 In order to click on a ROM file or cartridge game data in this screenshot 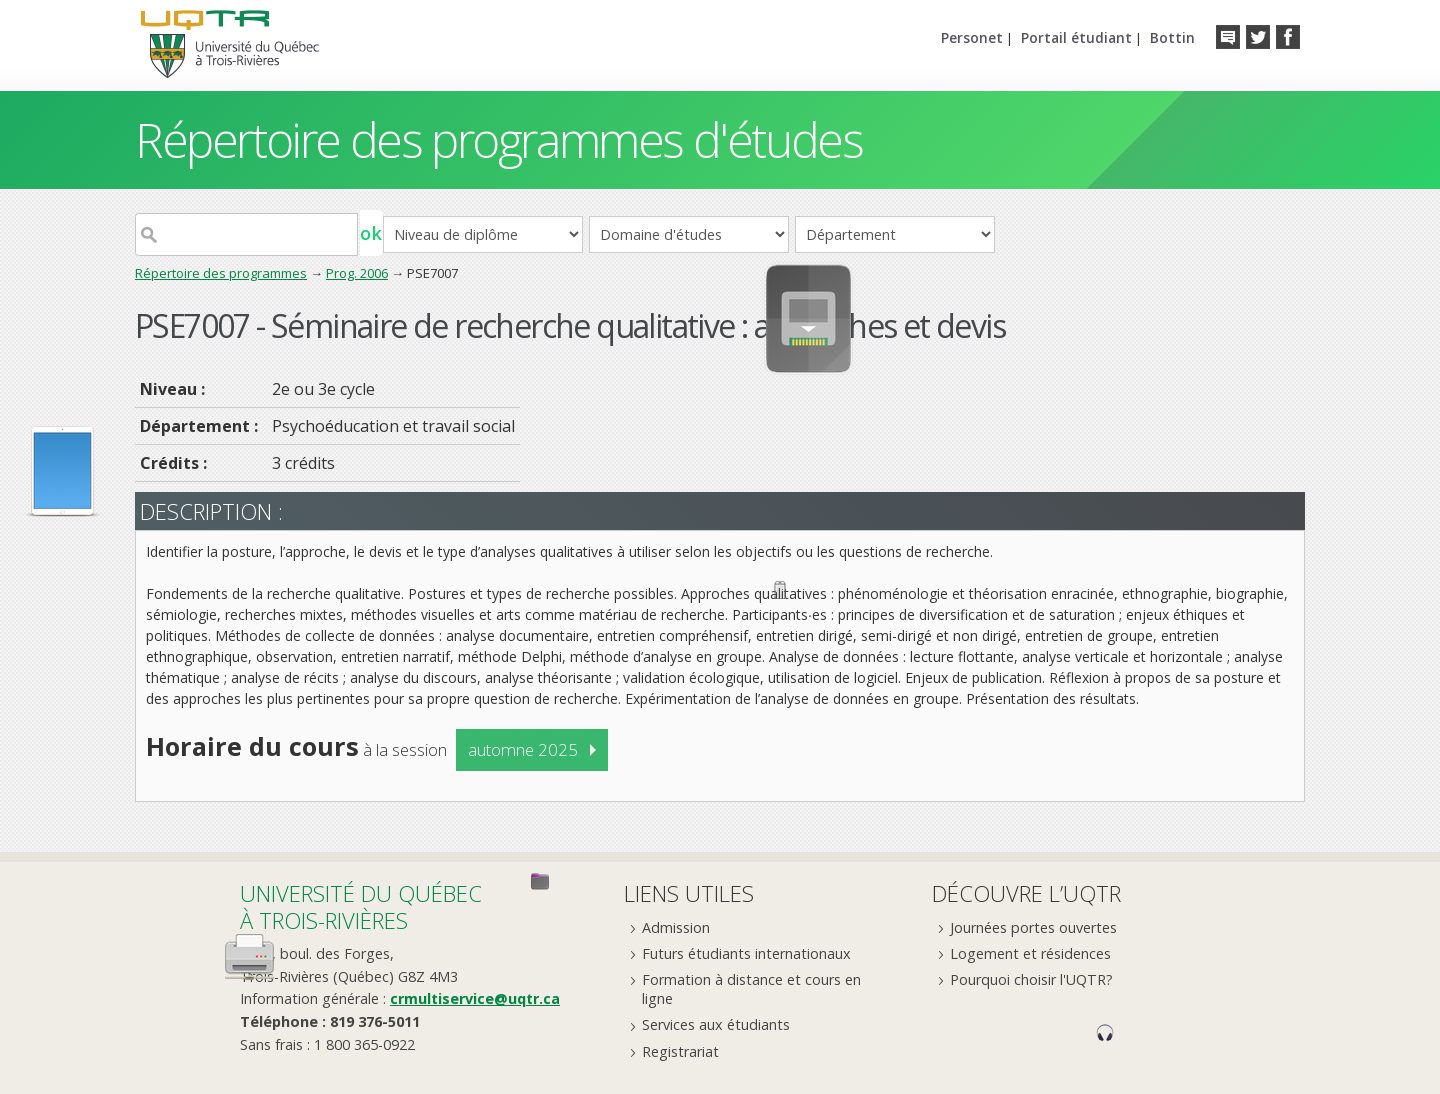, I will do `click(808, 318)`.